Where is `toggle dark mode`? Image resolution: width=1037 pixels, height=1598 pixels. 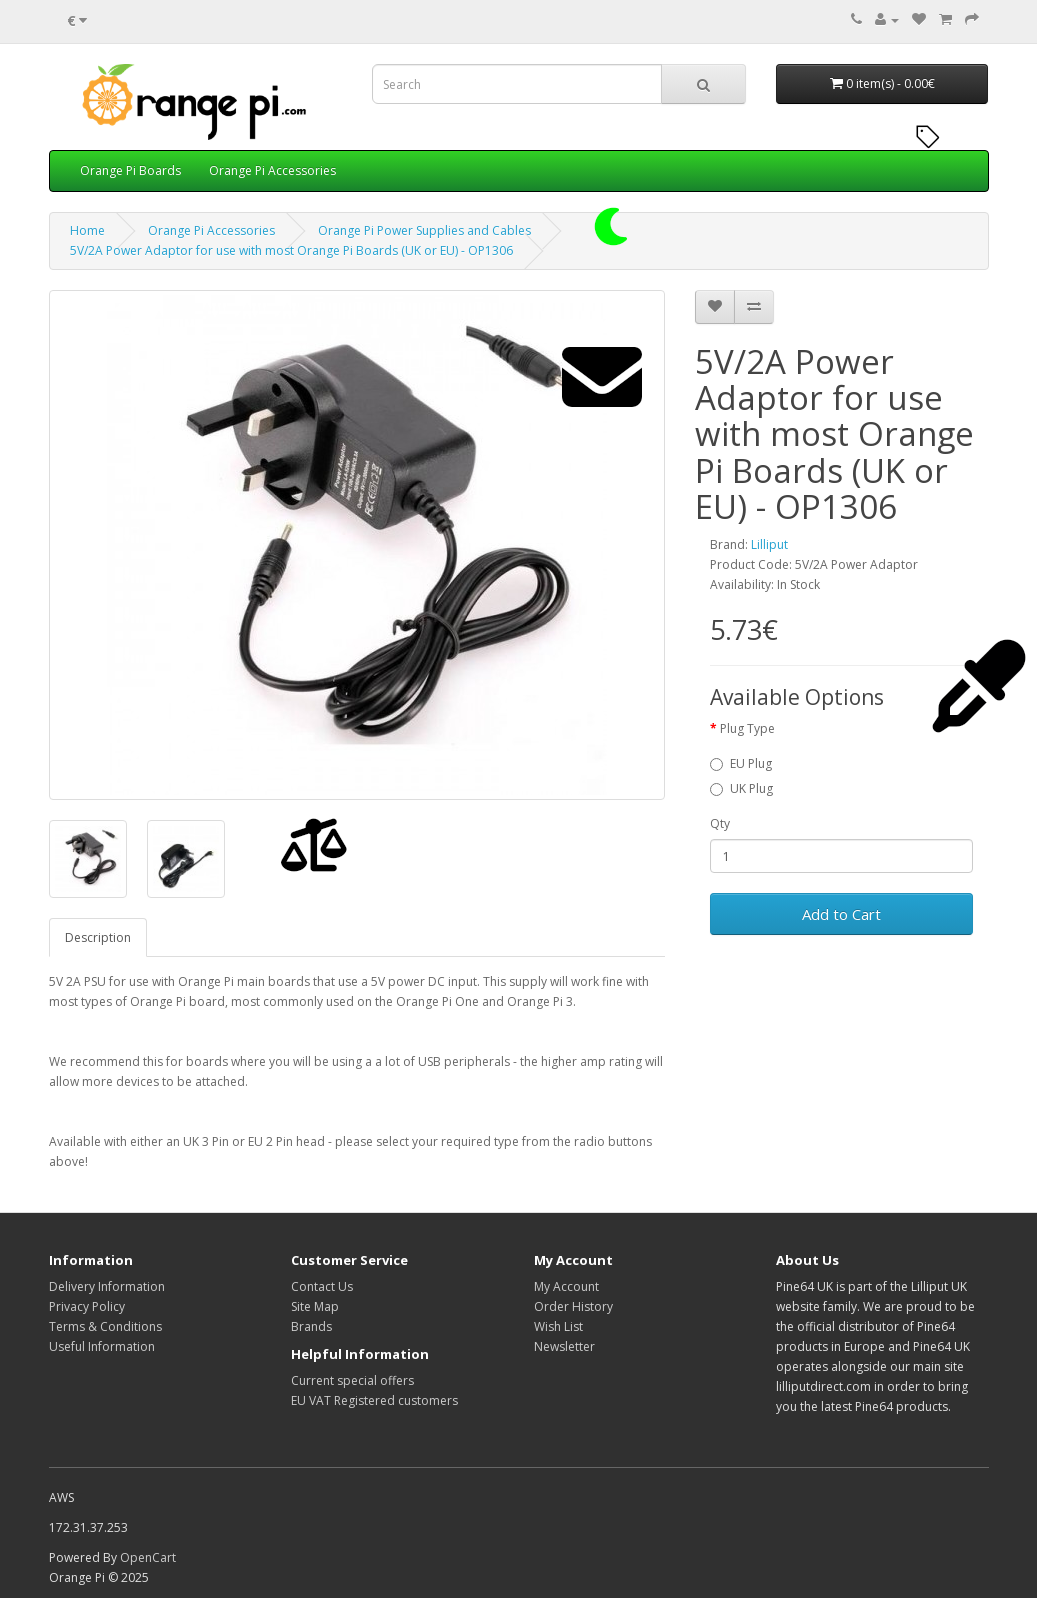 toggle dark mode is located at coordinates (613, 226).